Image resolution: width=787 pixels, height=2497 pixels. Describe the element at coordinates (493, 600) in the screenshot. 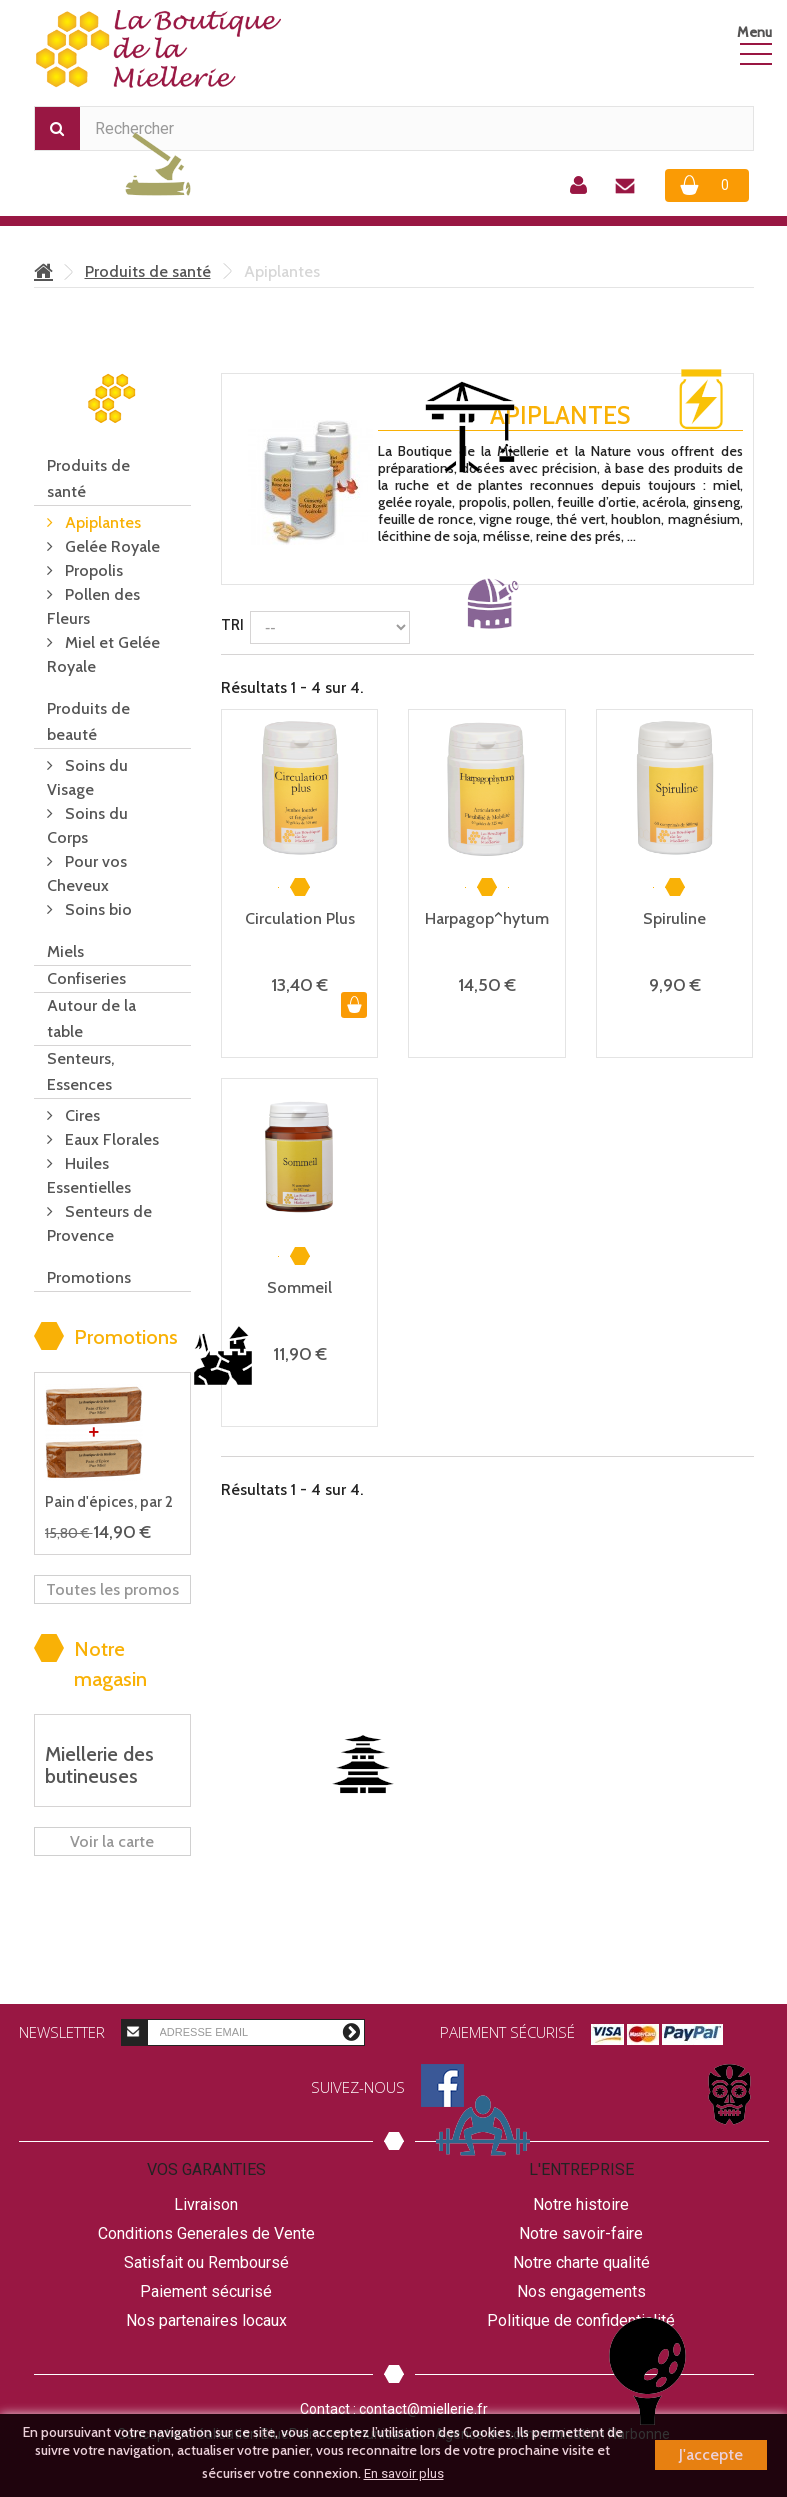

I see `access astronomy or stargazing features` at that location.